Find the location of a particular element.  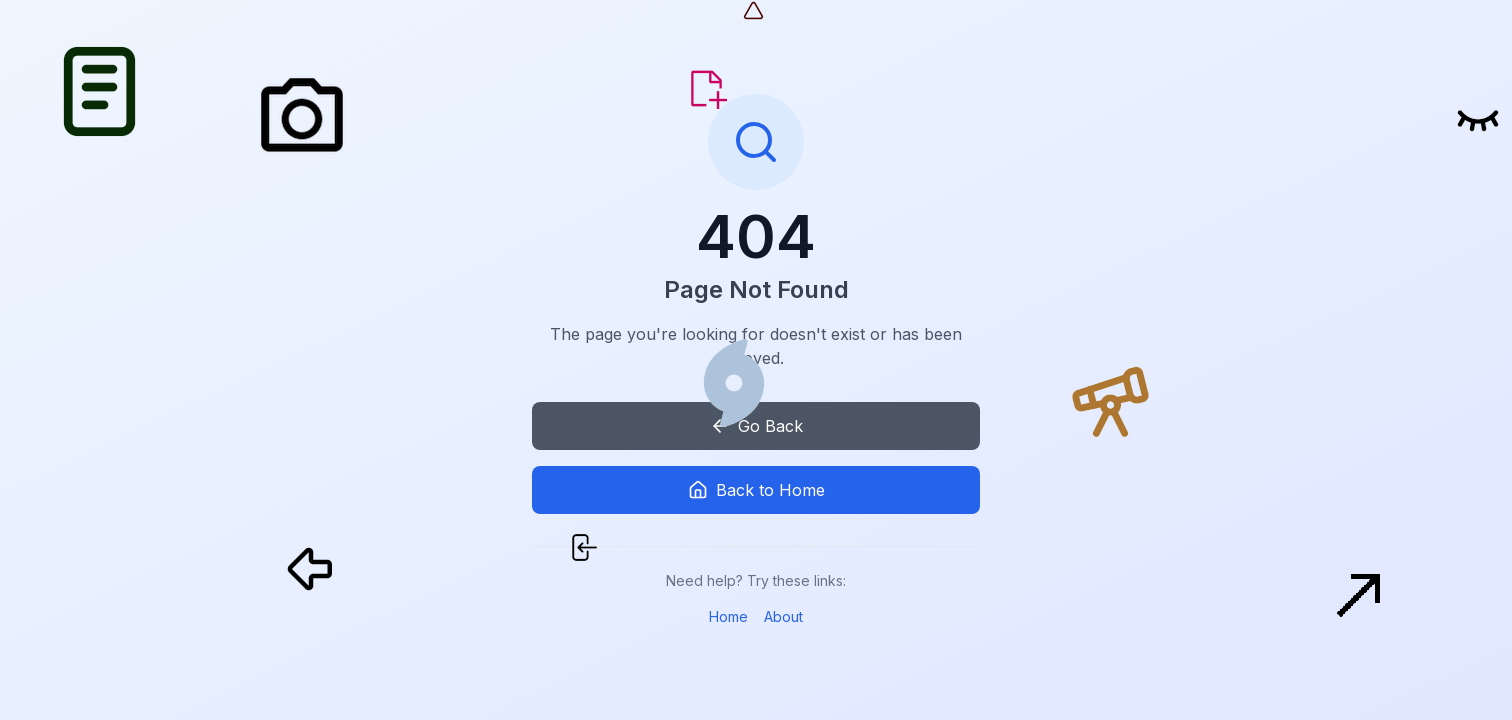

take a photo is located at coordinates (302, 119).